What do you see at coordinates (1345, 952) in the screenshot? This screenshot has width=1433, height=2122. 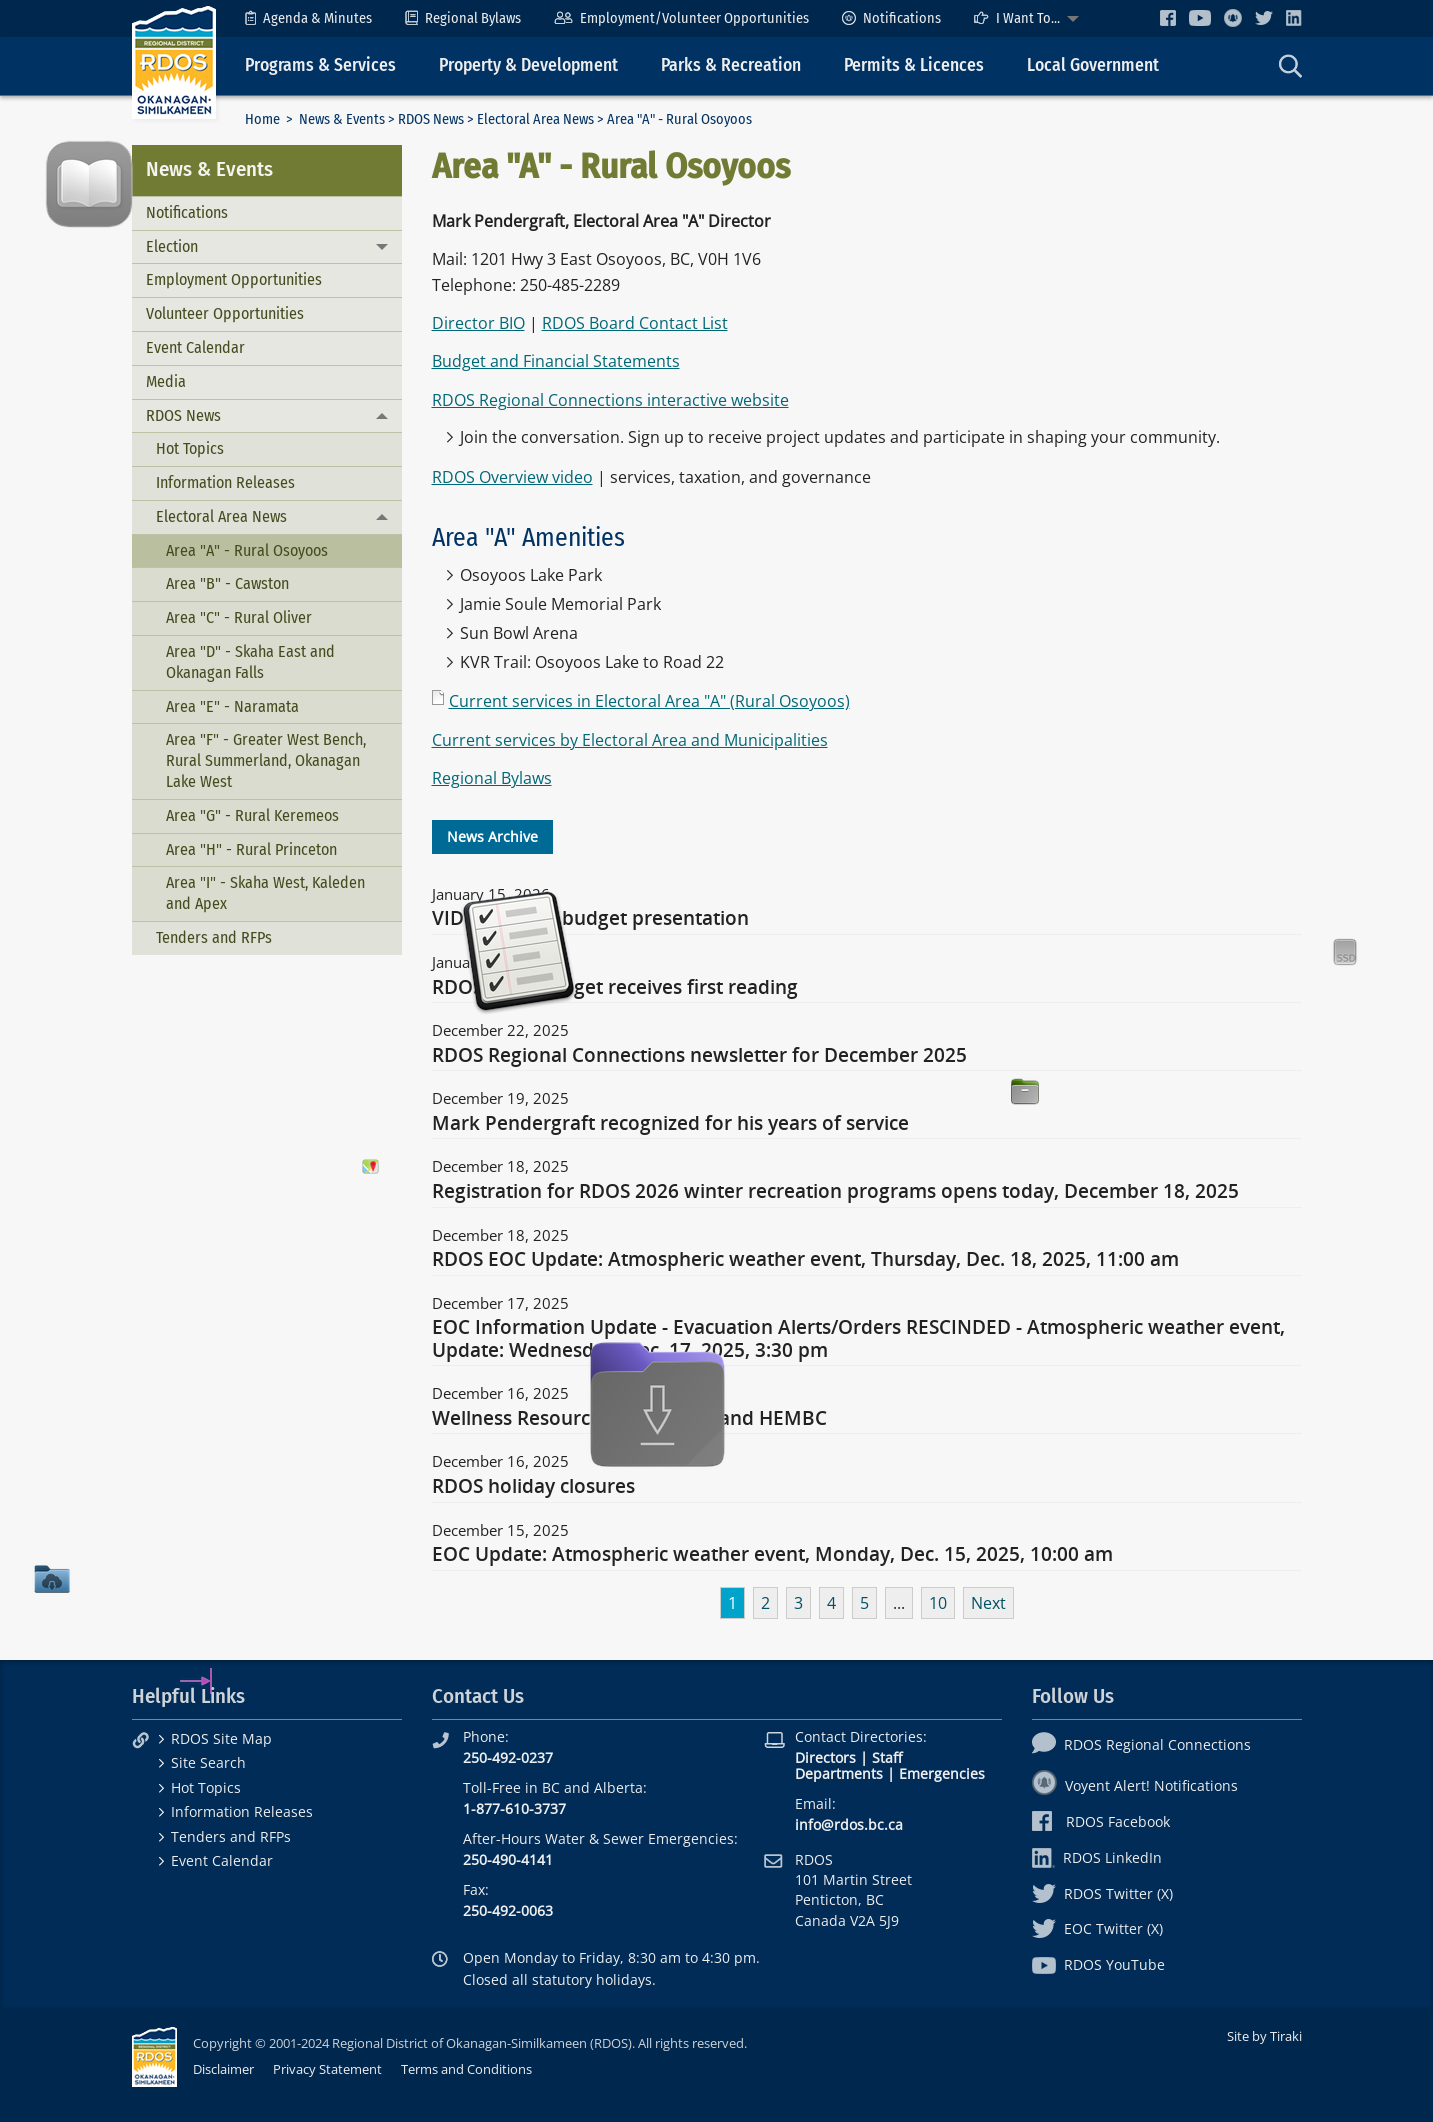 I see `indicates a solid state drive in the system` at bounding box center [1345, 952].